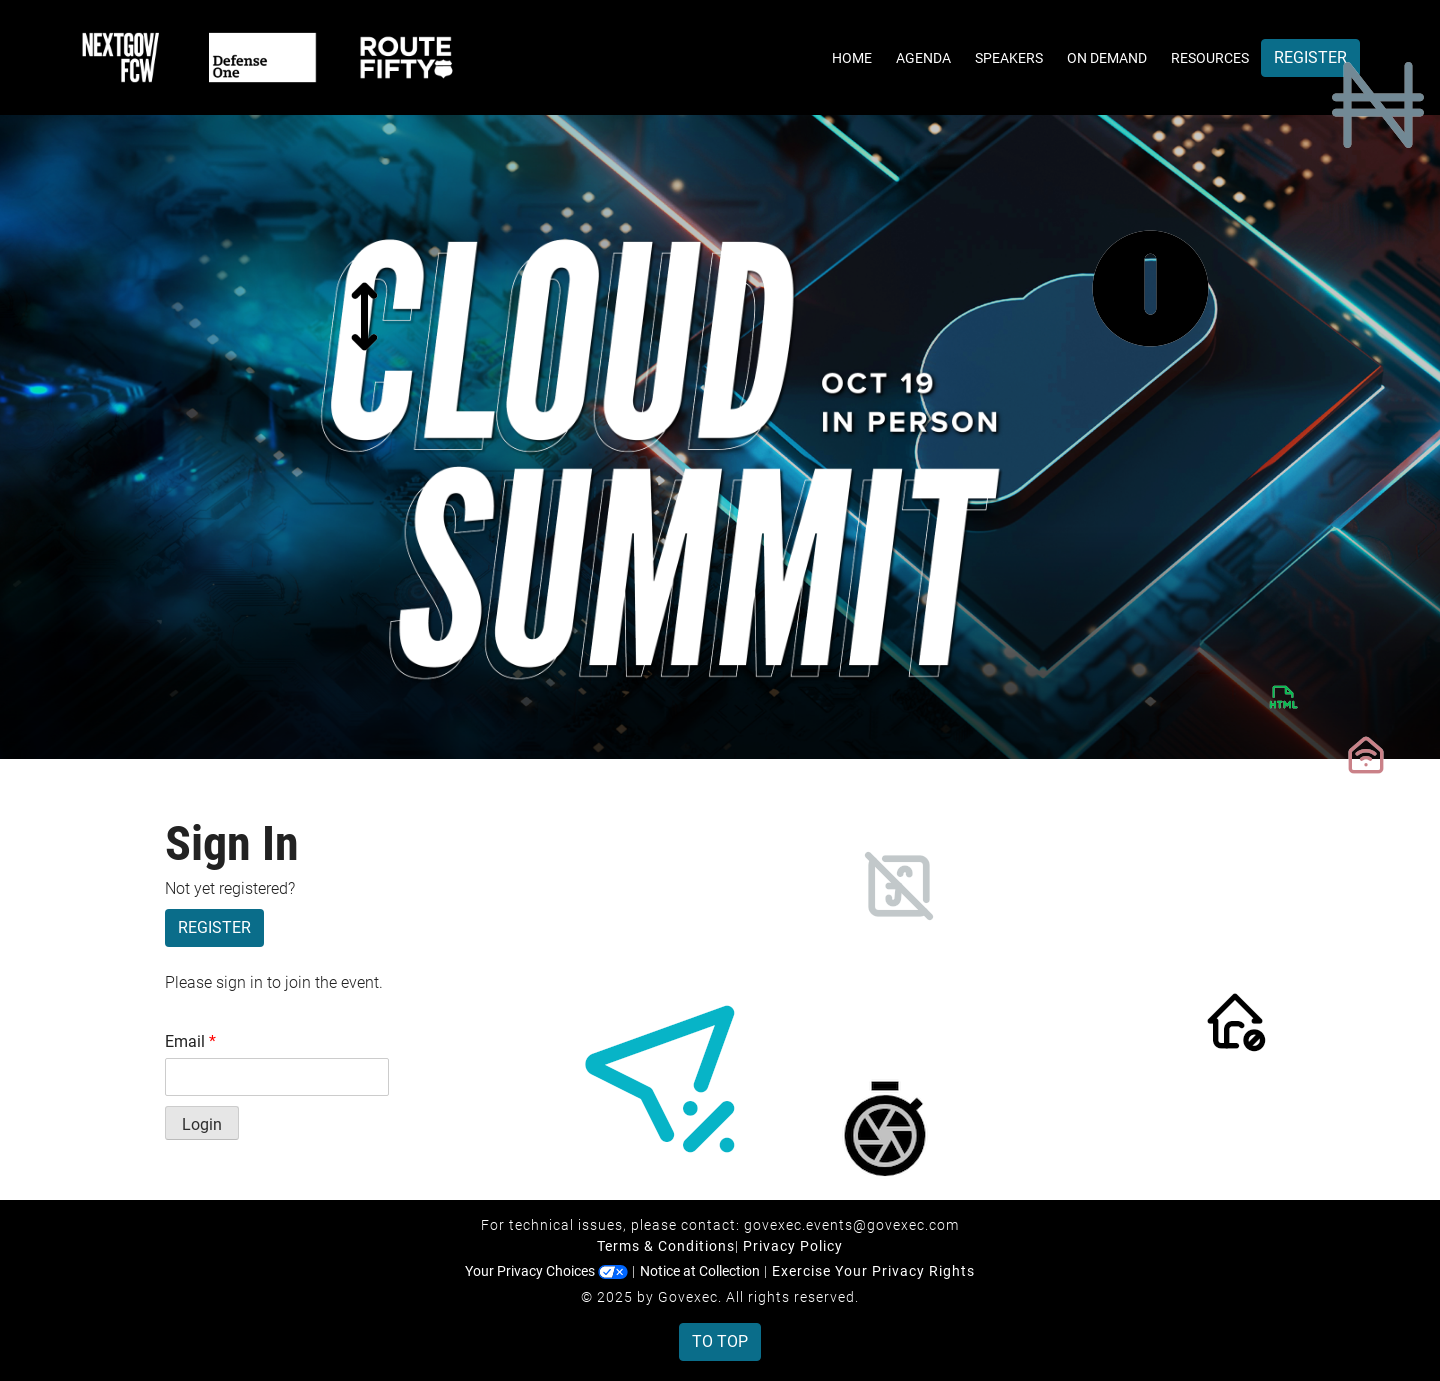  What do you see at coordinates (1235, 1021) in the screenshot?
I see `cancel home or residence selection` at bounding box center [1235, 1021].